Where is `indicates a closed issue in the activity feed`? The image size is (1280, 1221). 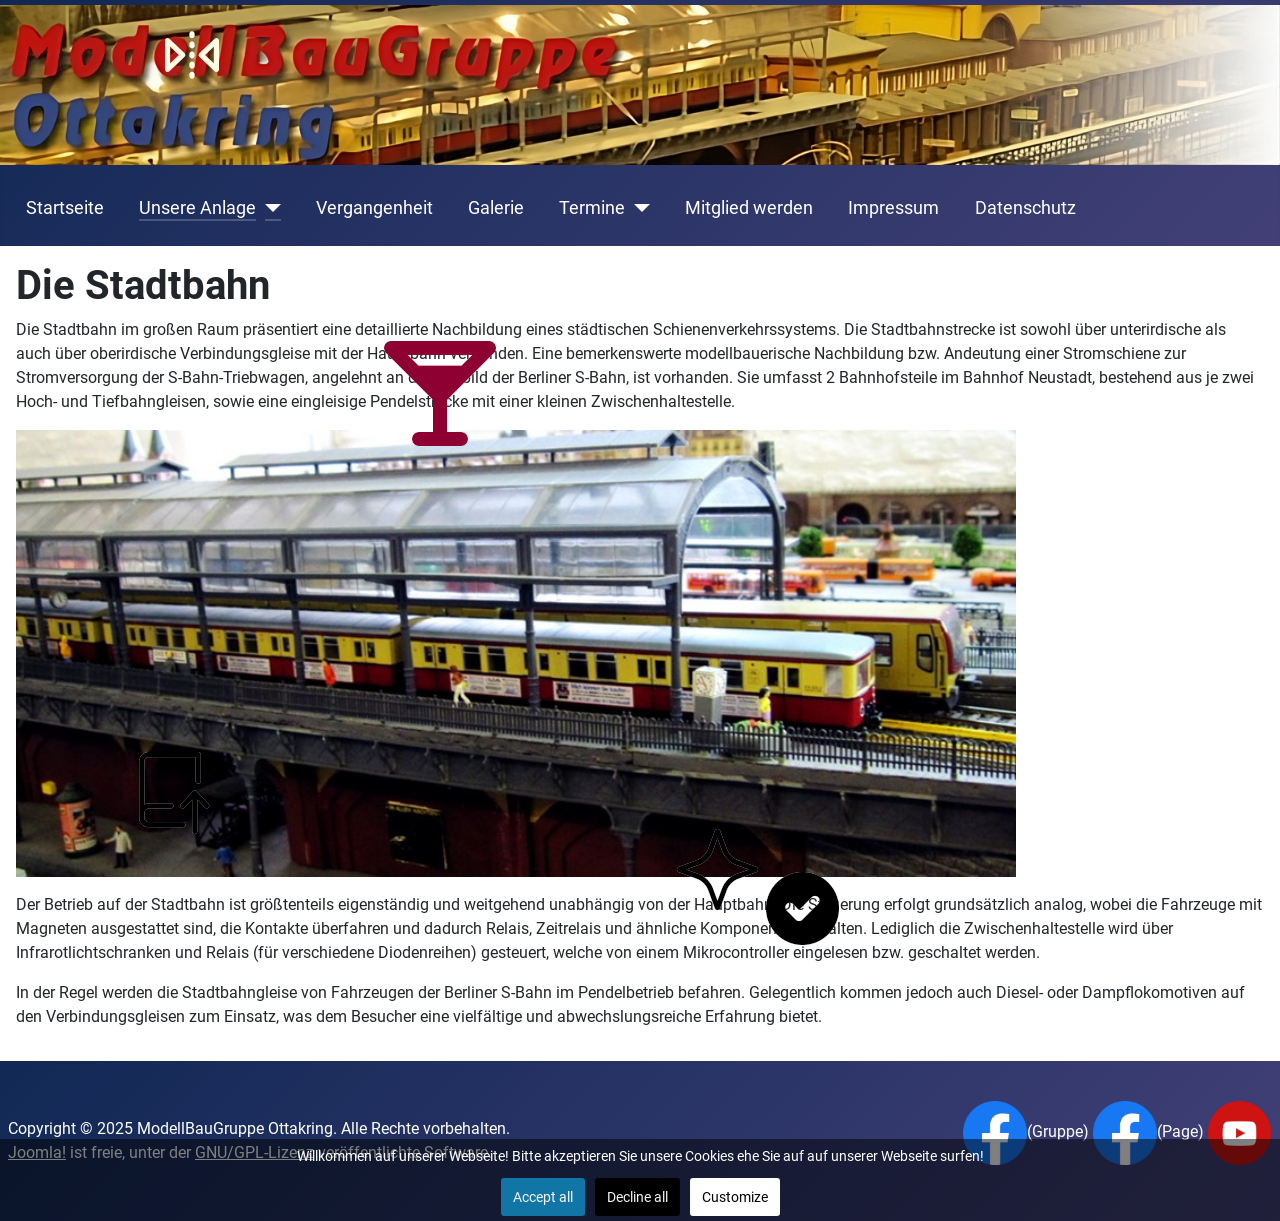 indicates a closed issue in the activity feed is located at coordinates (802, 908).